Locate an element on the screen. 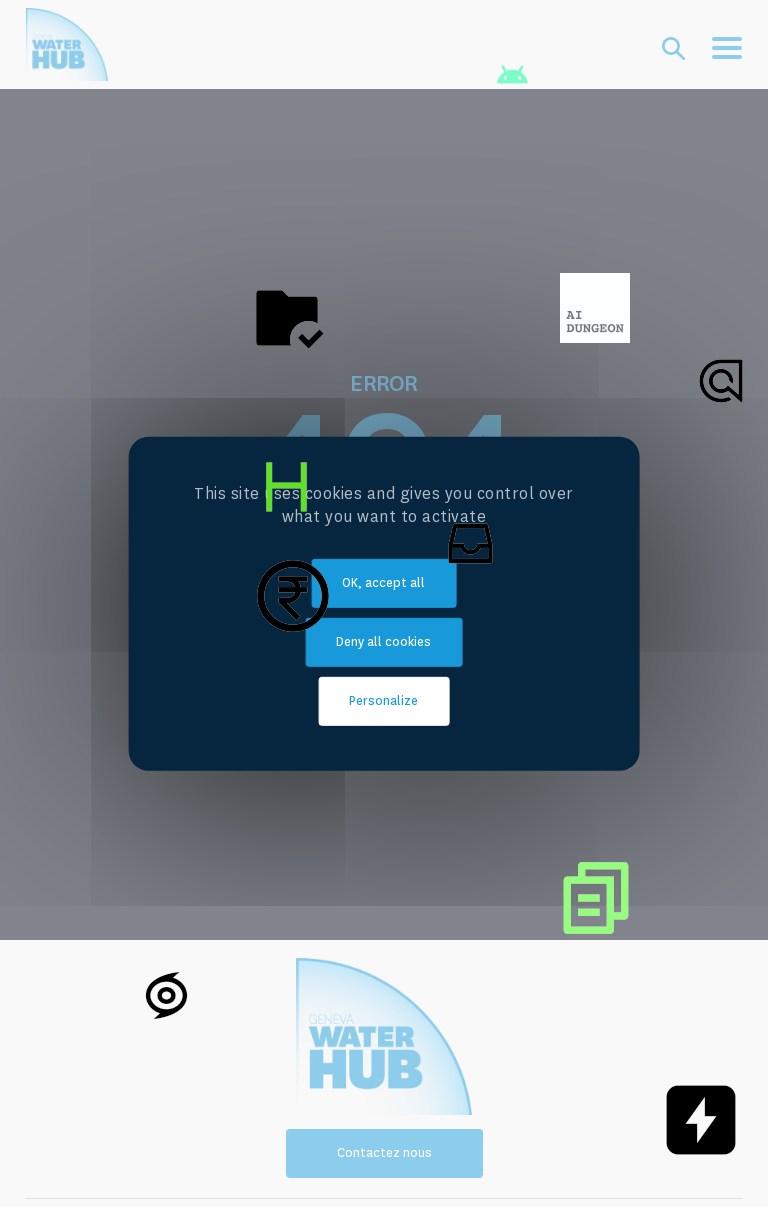 This screenshot has height=1207, width=768. view your inbox is located at coordinates (470, 543).